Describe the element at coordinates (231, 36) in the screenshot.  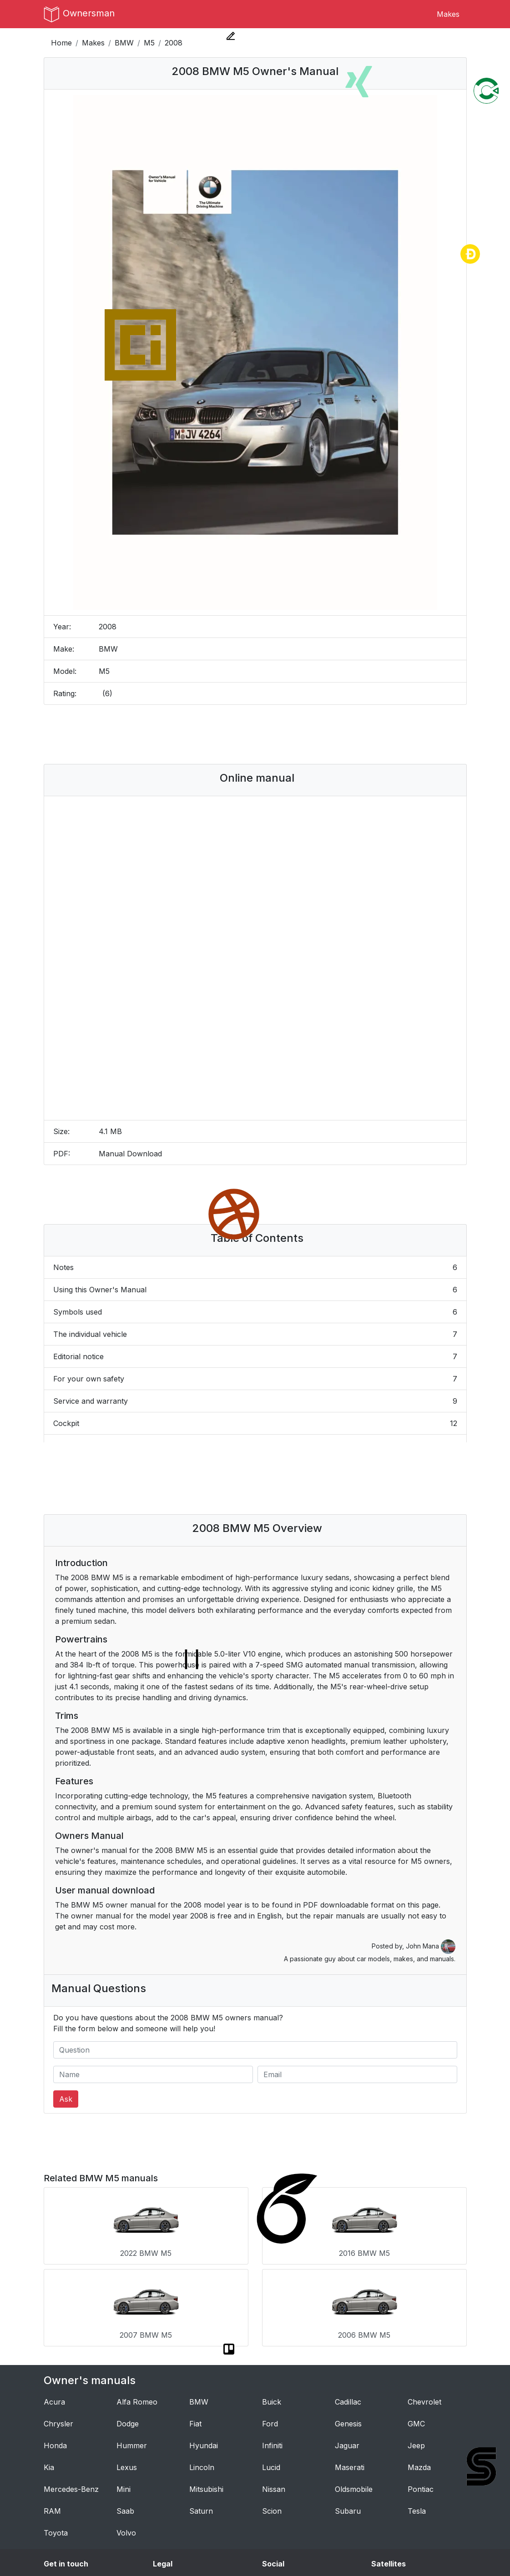
I see `edit content or text` at that location.